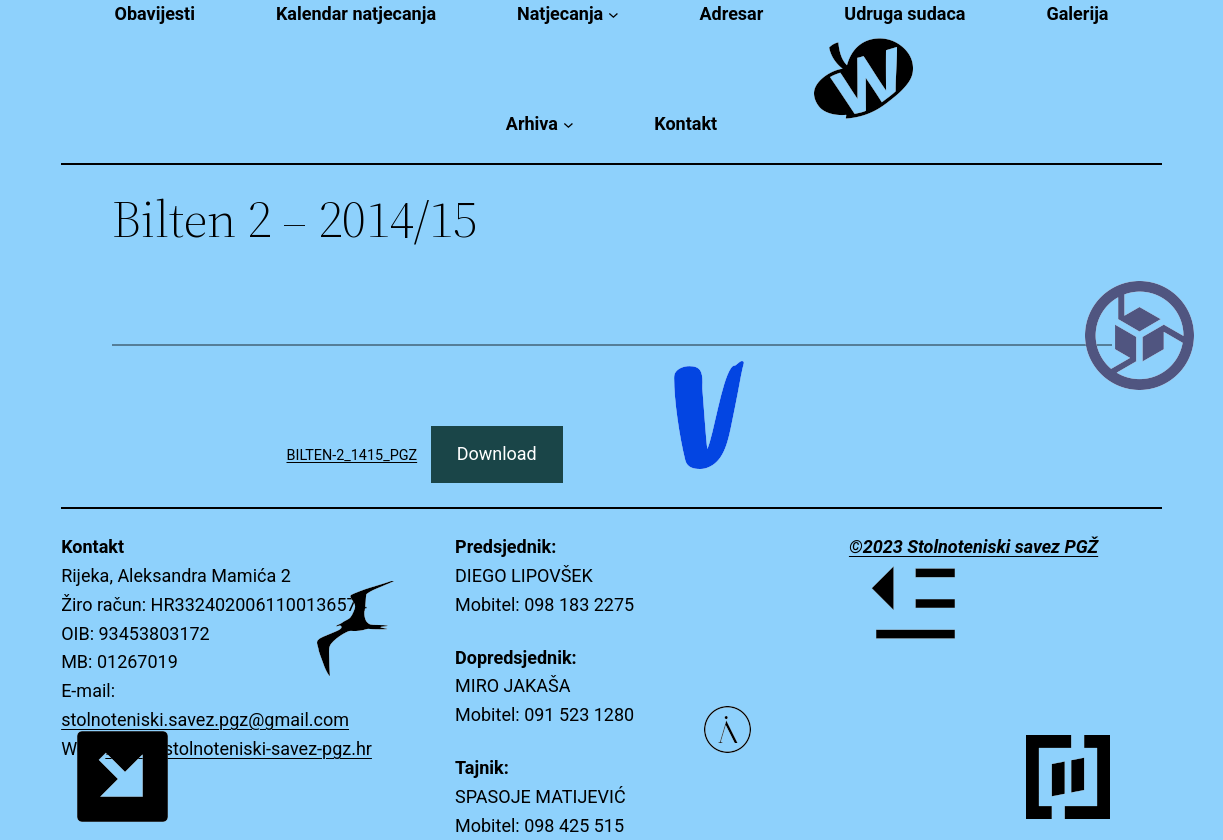 This screenshot has width=1223, height=840. Describe the element at coordinates (863, 78) in the screenshot. I see `visit weasyl artist community website` at that location.